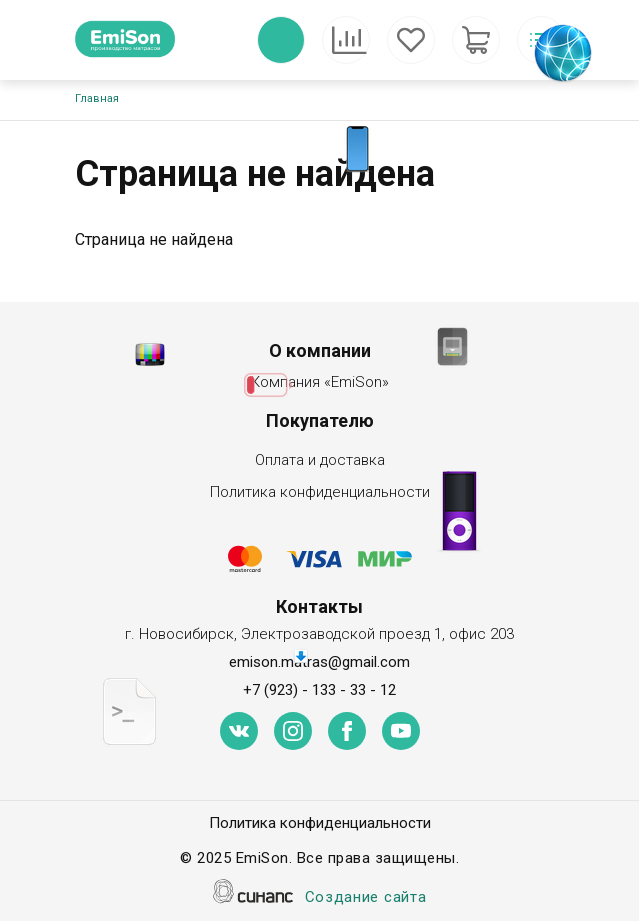  What do you see at coordinates (150, 356) in the screenshot?
I see `indicates media library is being generated or indexed` at bounding box center [150, 356].